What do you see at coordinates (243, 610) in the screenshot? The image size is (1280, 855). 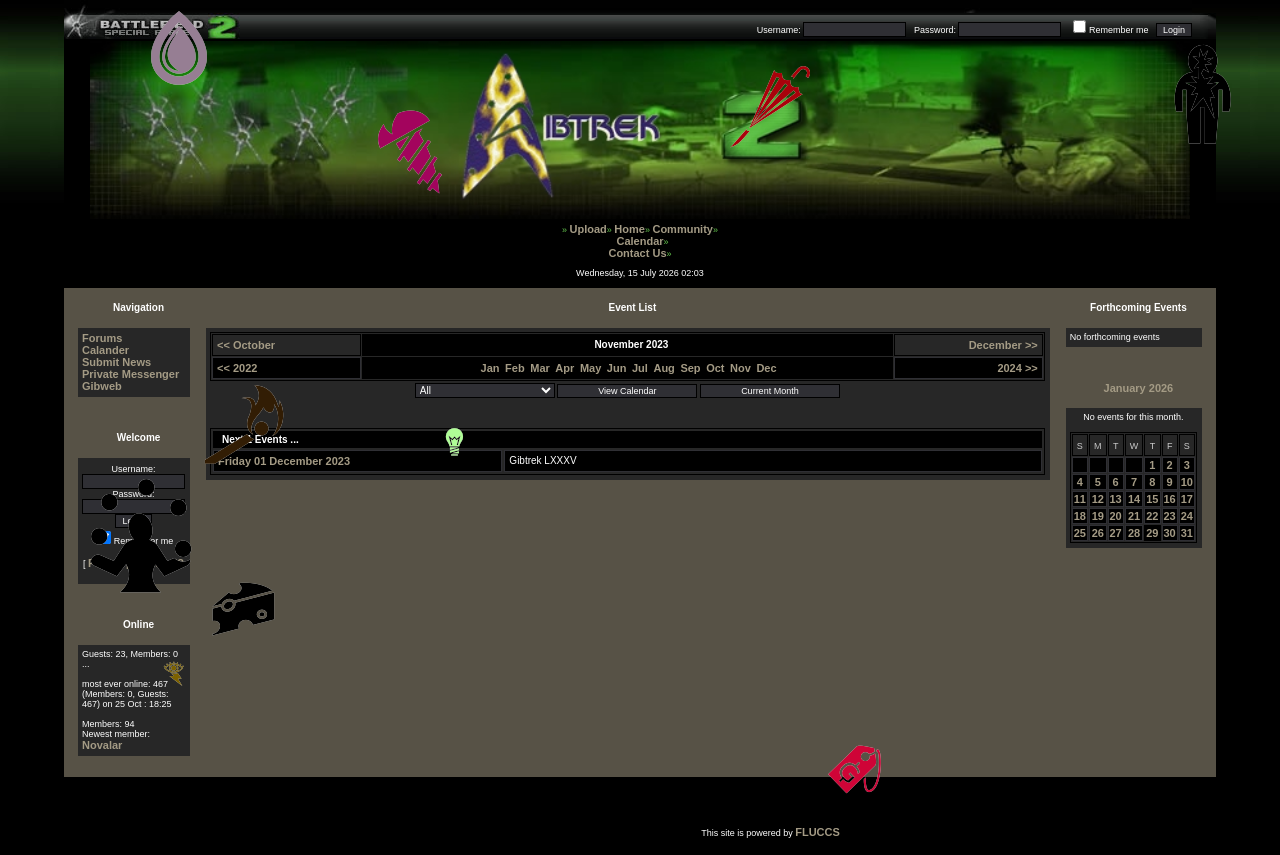 I see `cheese or dairy food item in a game inventory` at bounding box center [243, 610].